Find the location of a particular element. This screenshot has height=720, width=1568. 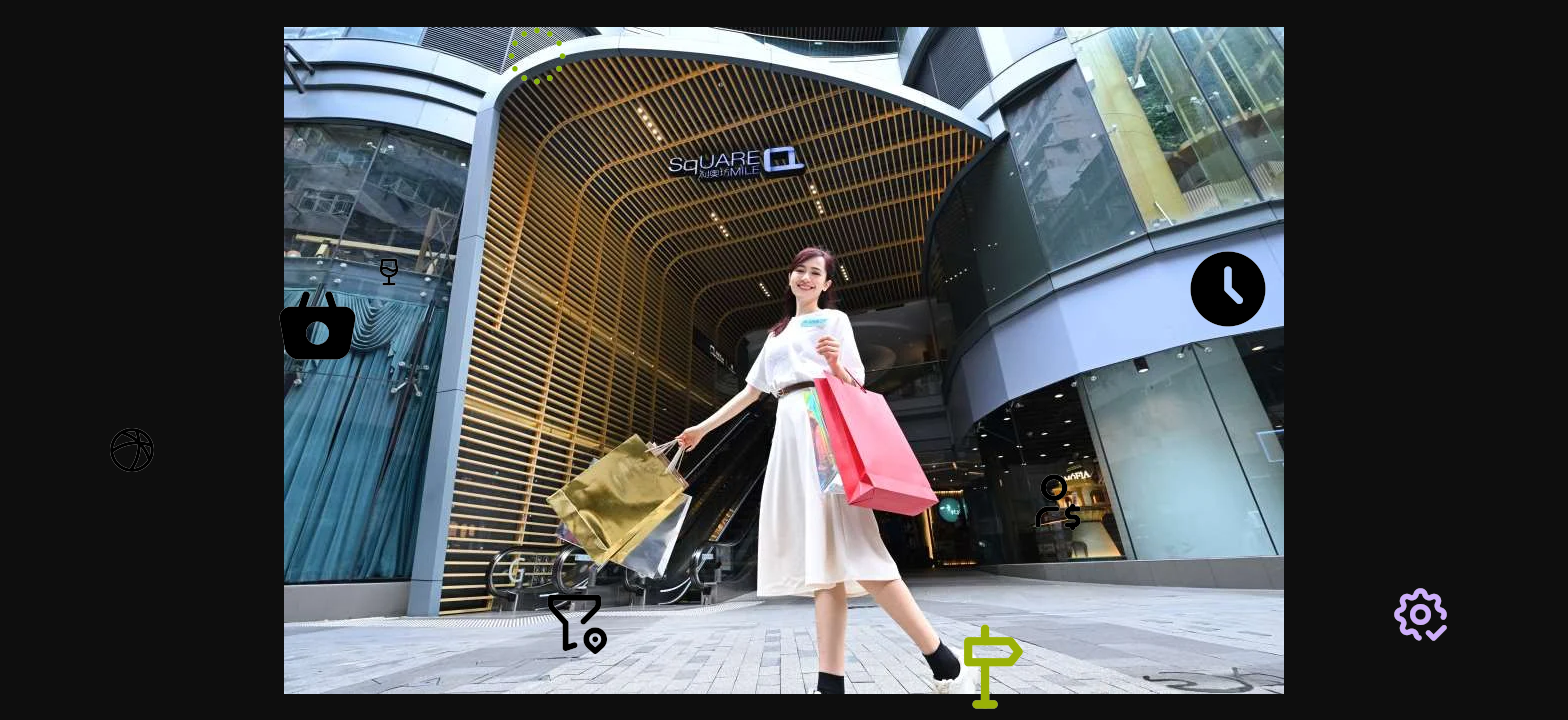

view shopping basket is located at coordinates (317, 325).